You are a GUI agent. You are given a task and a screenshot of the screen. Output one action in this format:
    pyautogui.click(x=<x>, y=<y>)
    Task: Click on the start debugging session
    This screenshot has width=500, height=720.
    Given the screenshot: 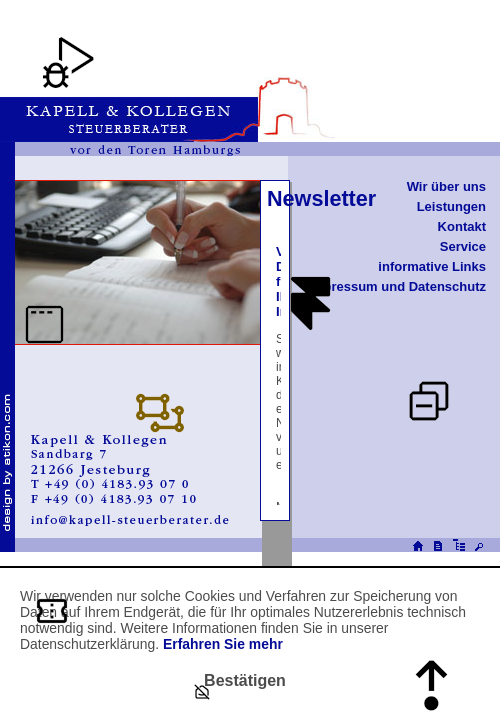 What is the action you would take?
    pyautogui.click(x=68, y=62)
    